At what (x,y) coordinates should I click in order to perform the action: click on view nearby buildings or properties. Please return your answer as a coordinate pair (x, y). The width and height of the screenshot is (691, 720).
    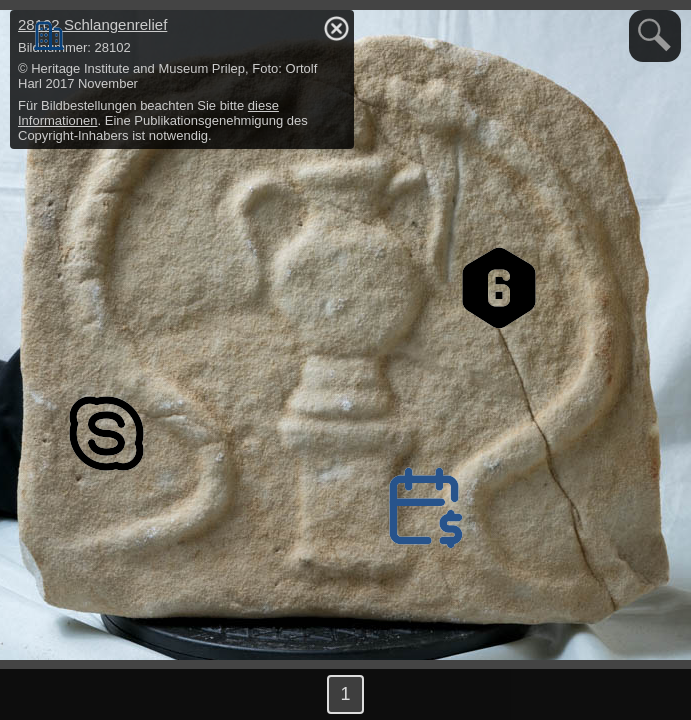
    Looking at the image, I should click on (49, 35).